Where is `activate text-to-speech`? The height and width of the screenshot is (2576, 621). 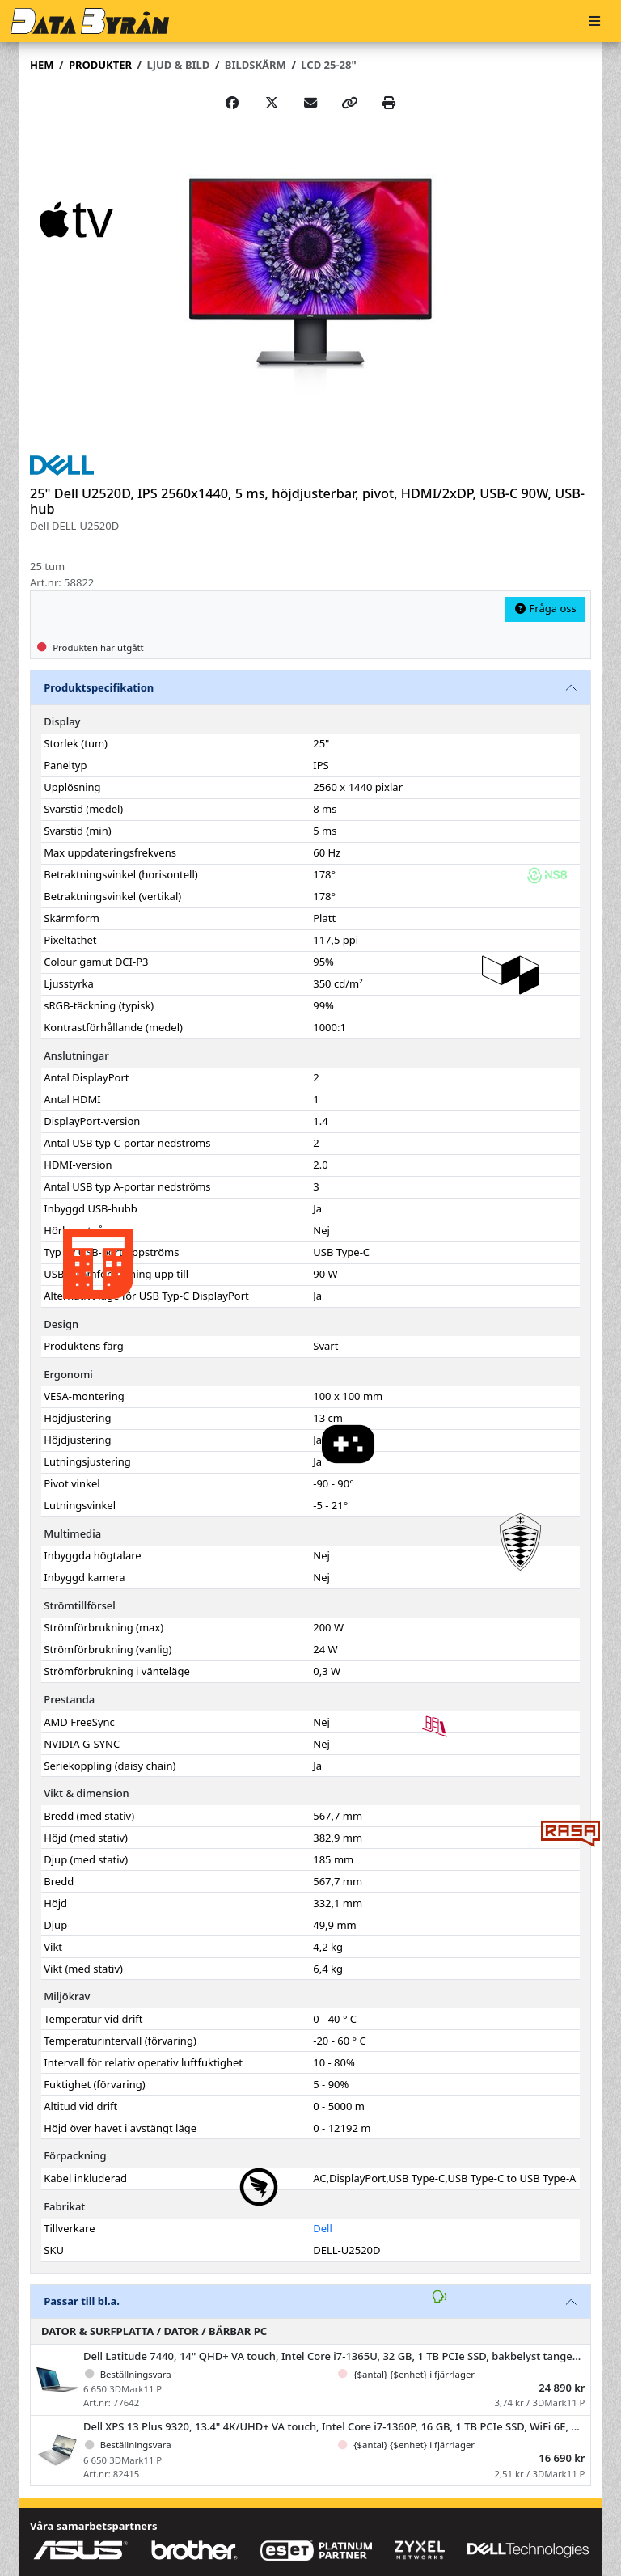
activate text-to-speech is located at coordinates (439, 2296).